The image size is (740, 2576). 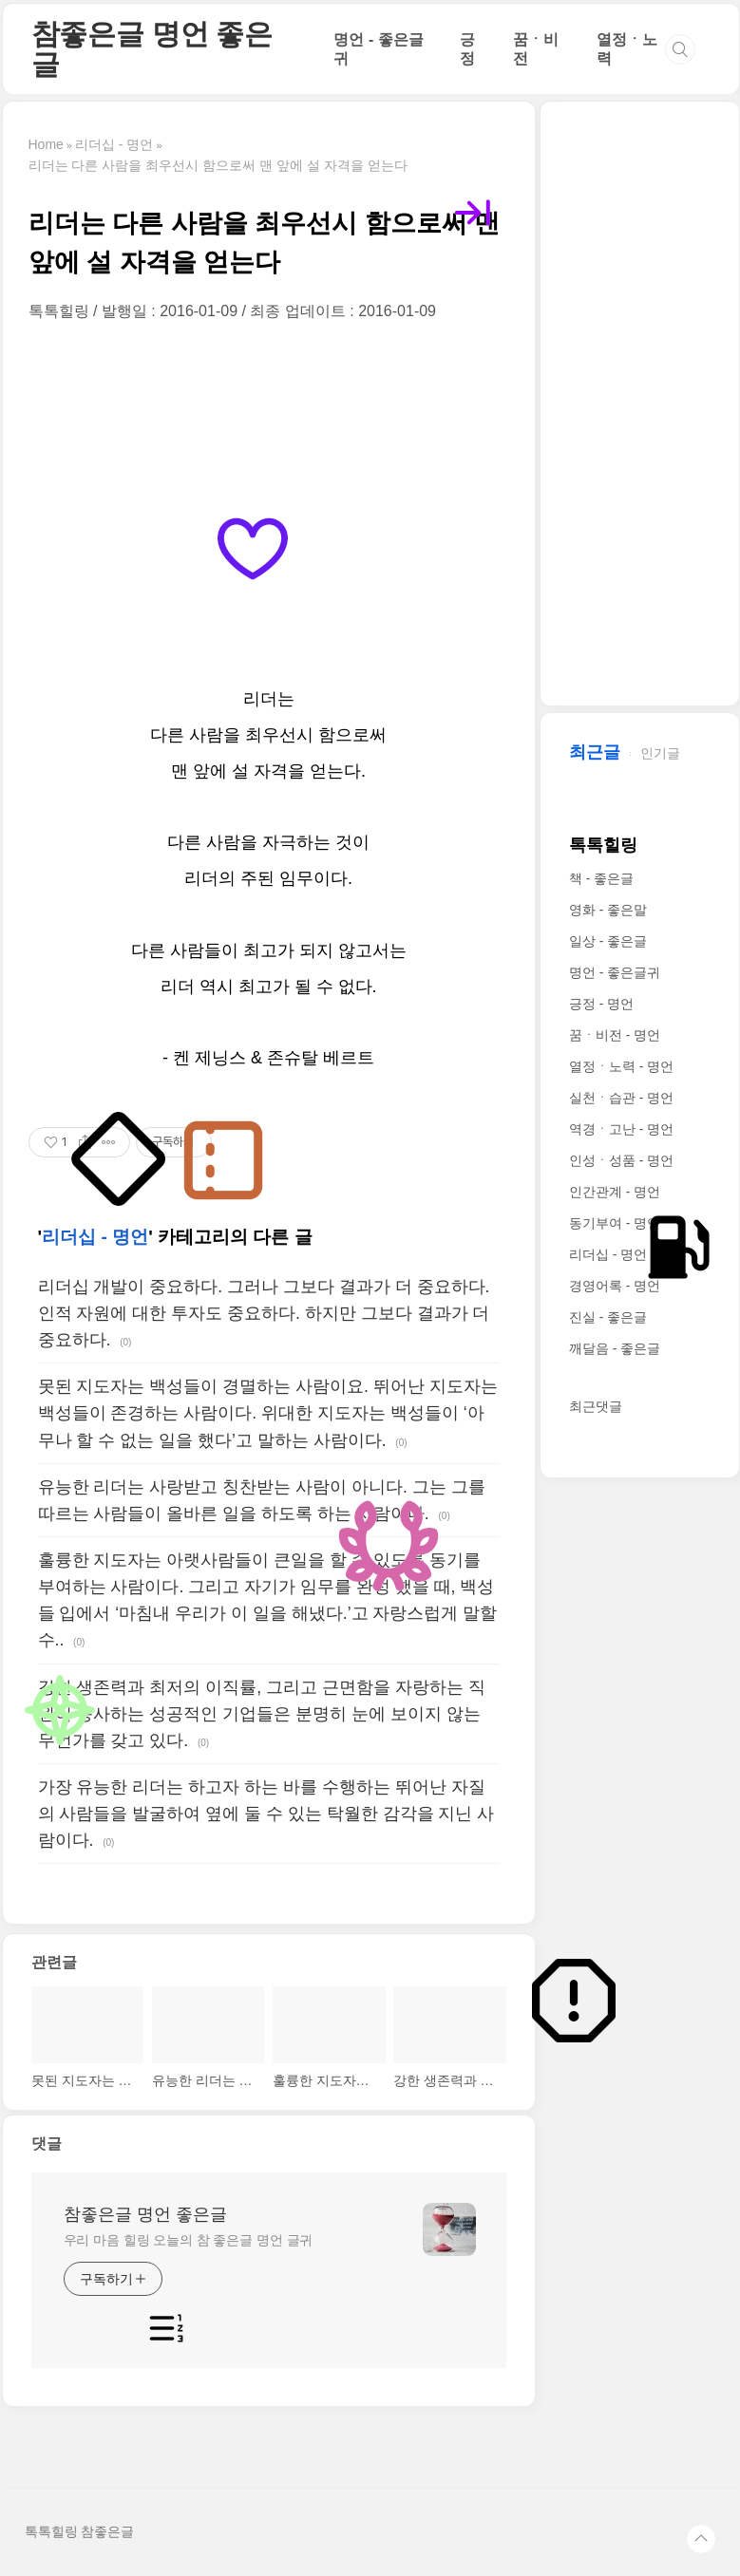 I want to click on view achievements or awards, so click(x=389, y=1546).